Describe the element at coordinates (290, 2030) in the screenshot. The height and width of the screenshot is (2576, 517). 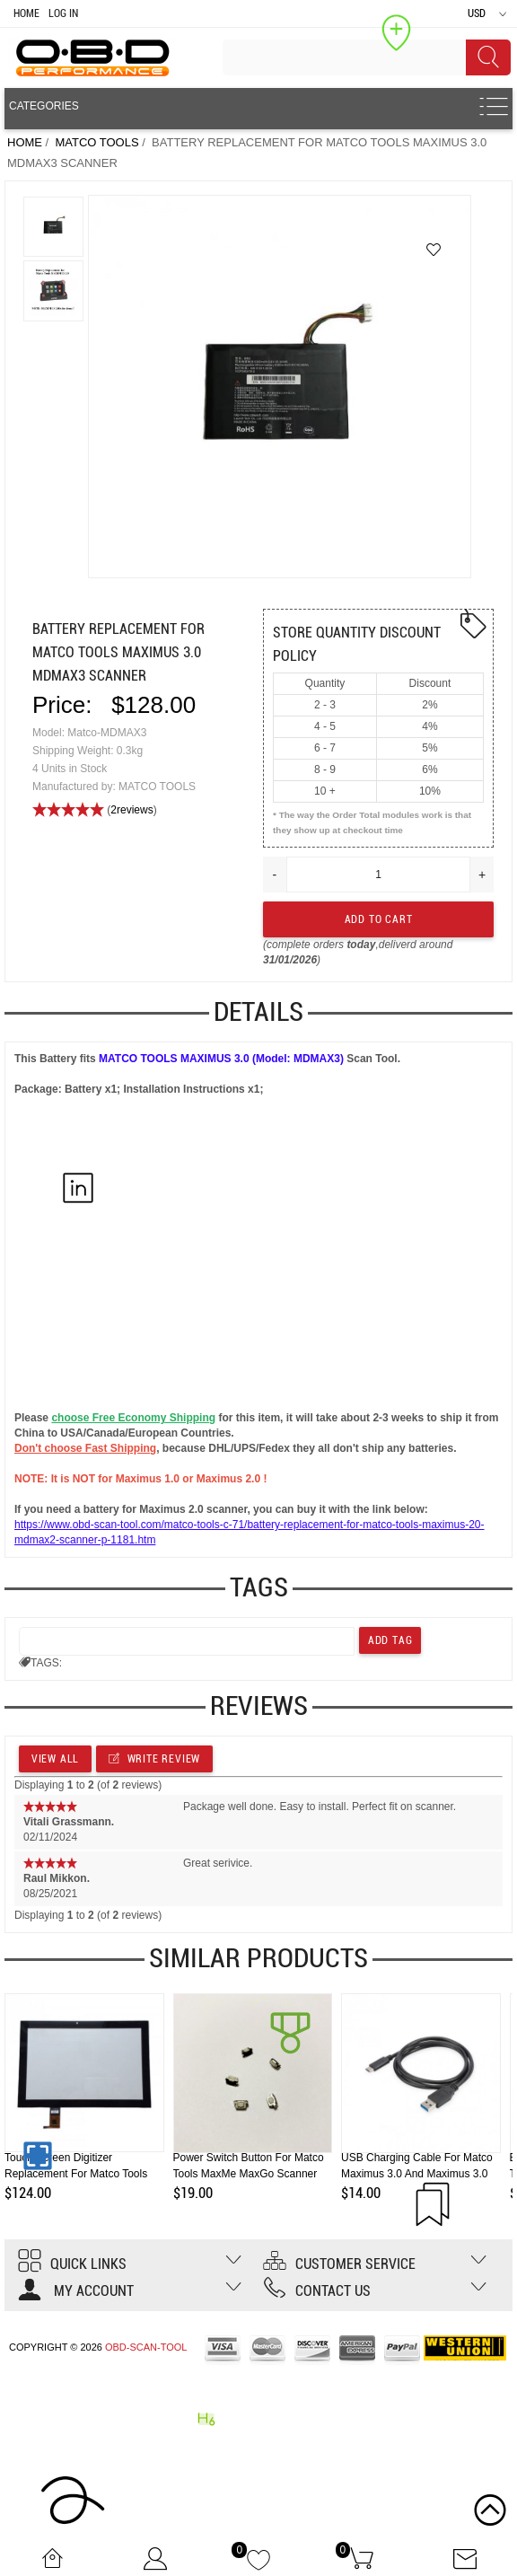
I see `view military or veteran status badge` at that location.